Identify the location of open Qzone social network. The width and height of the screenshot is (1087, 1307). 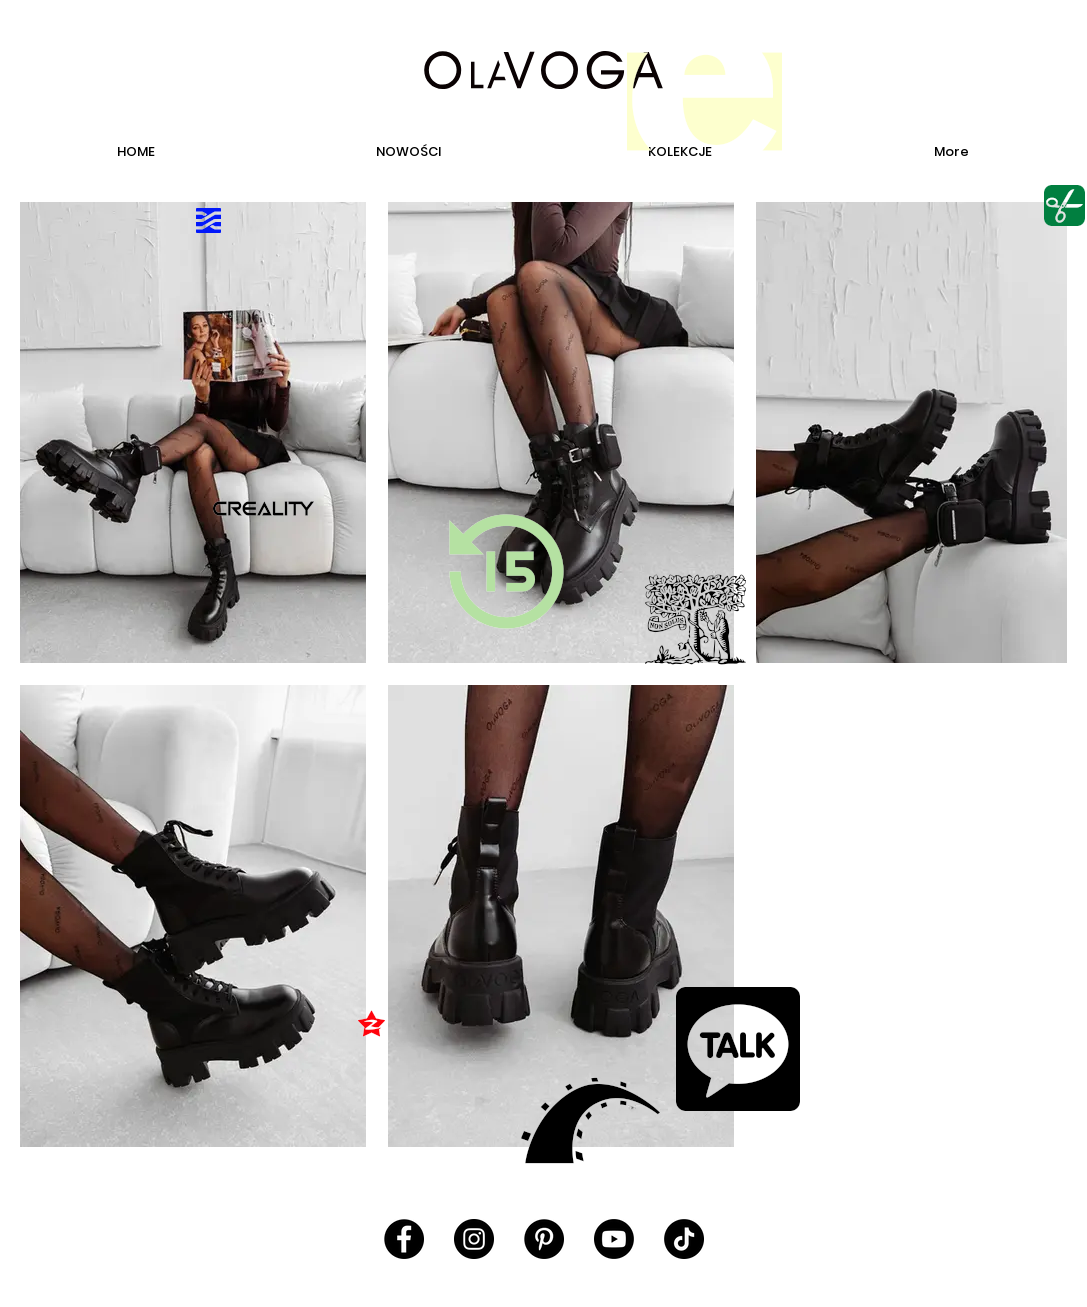
(371, 1023).